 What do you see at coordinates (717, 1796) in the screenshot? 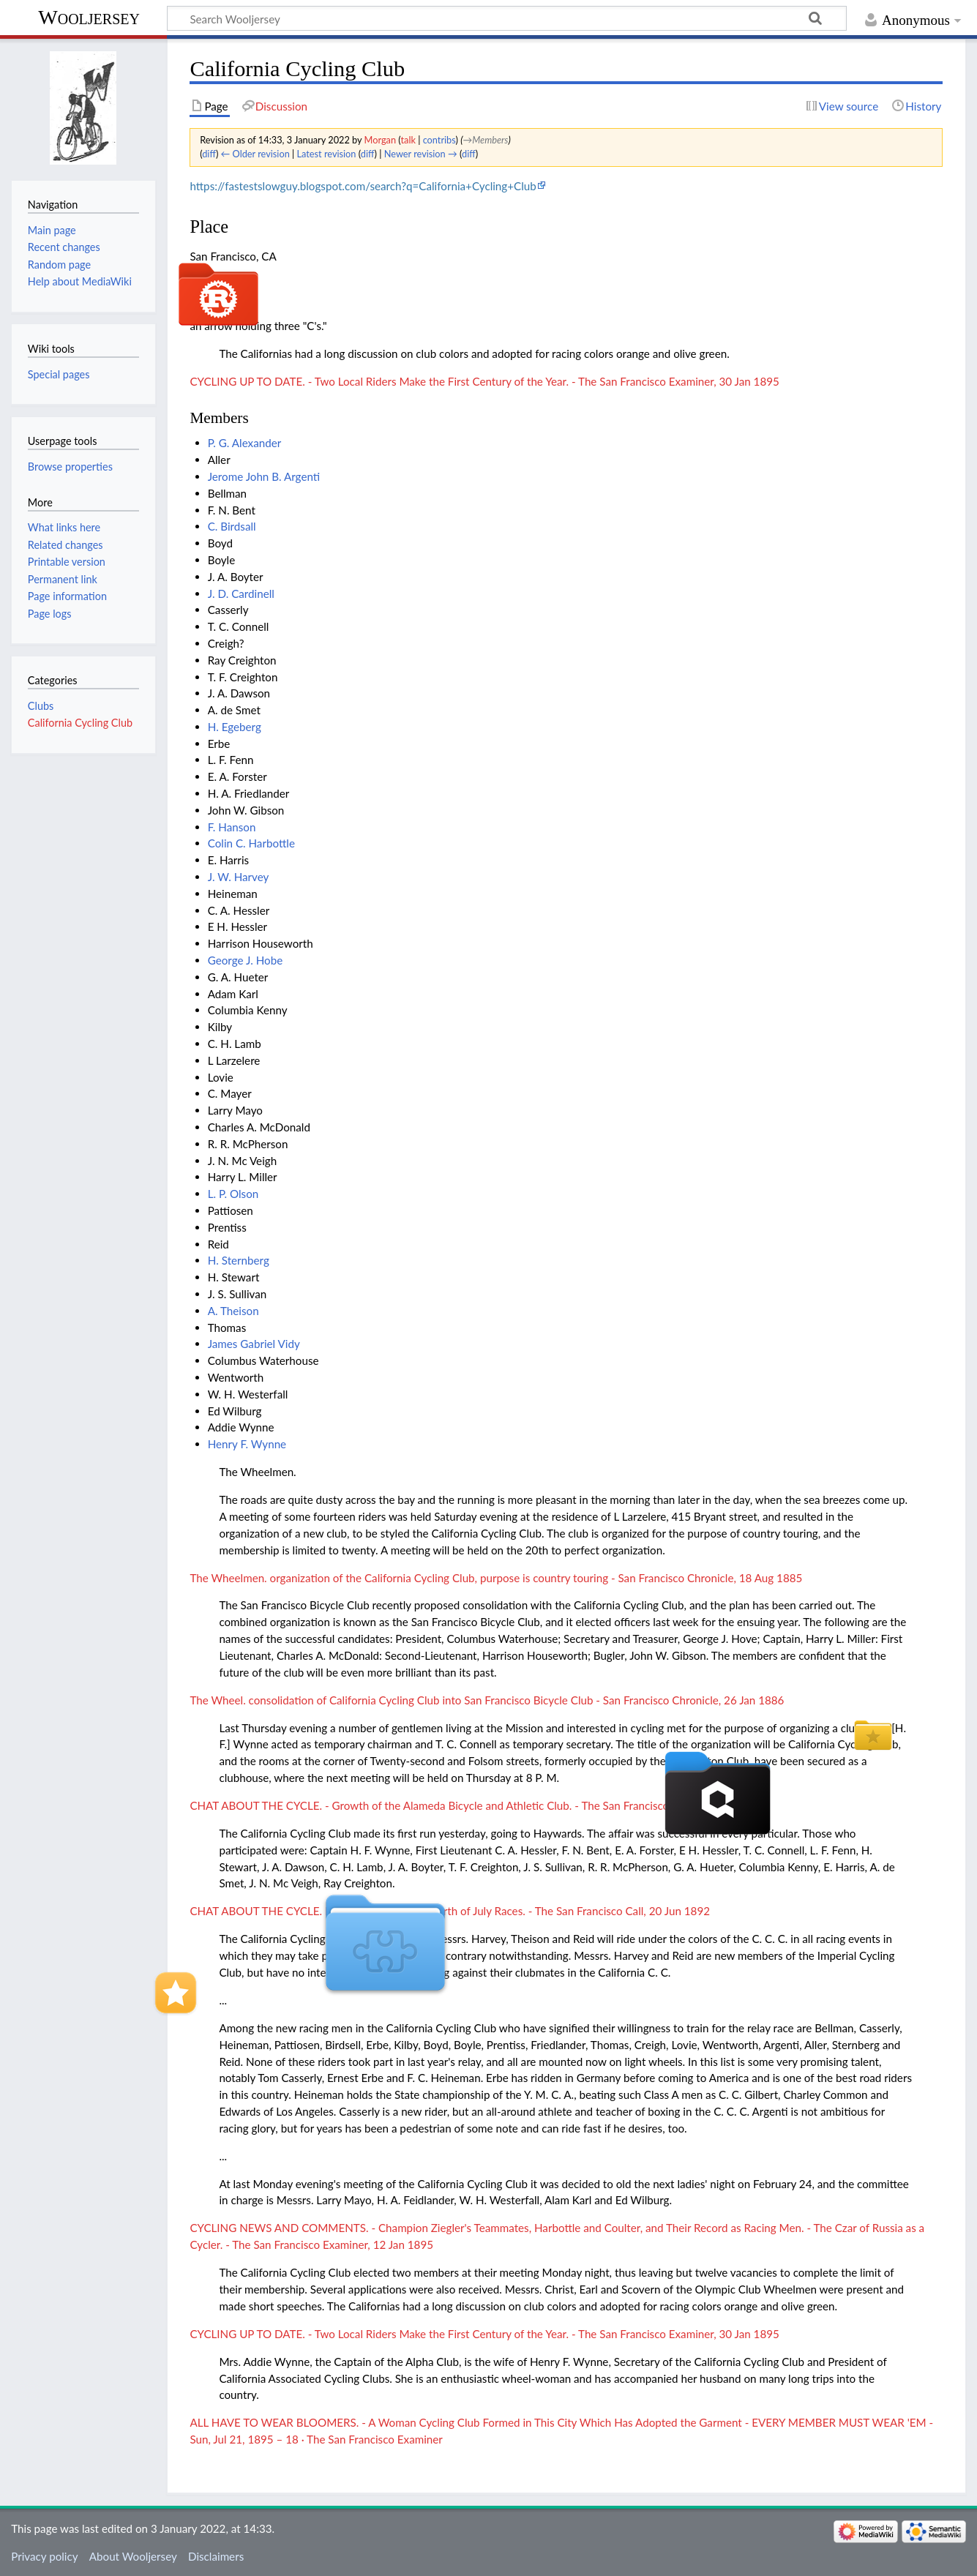
I see `open quixel assets folder` at bounding box center [717, 1796].